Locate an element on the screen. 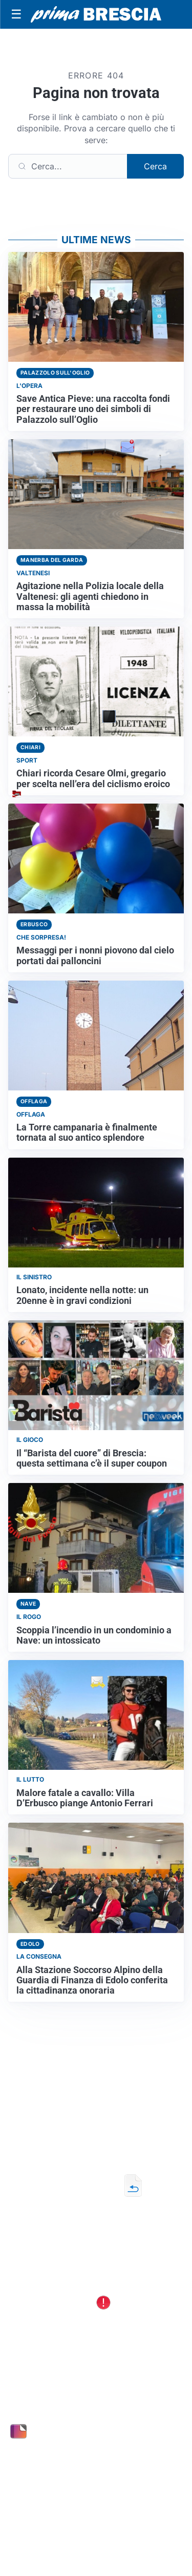 This screenshot has width=192, height=2576. iPod nano device connected is located at coordinates (109, 716).